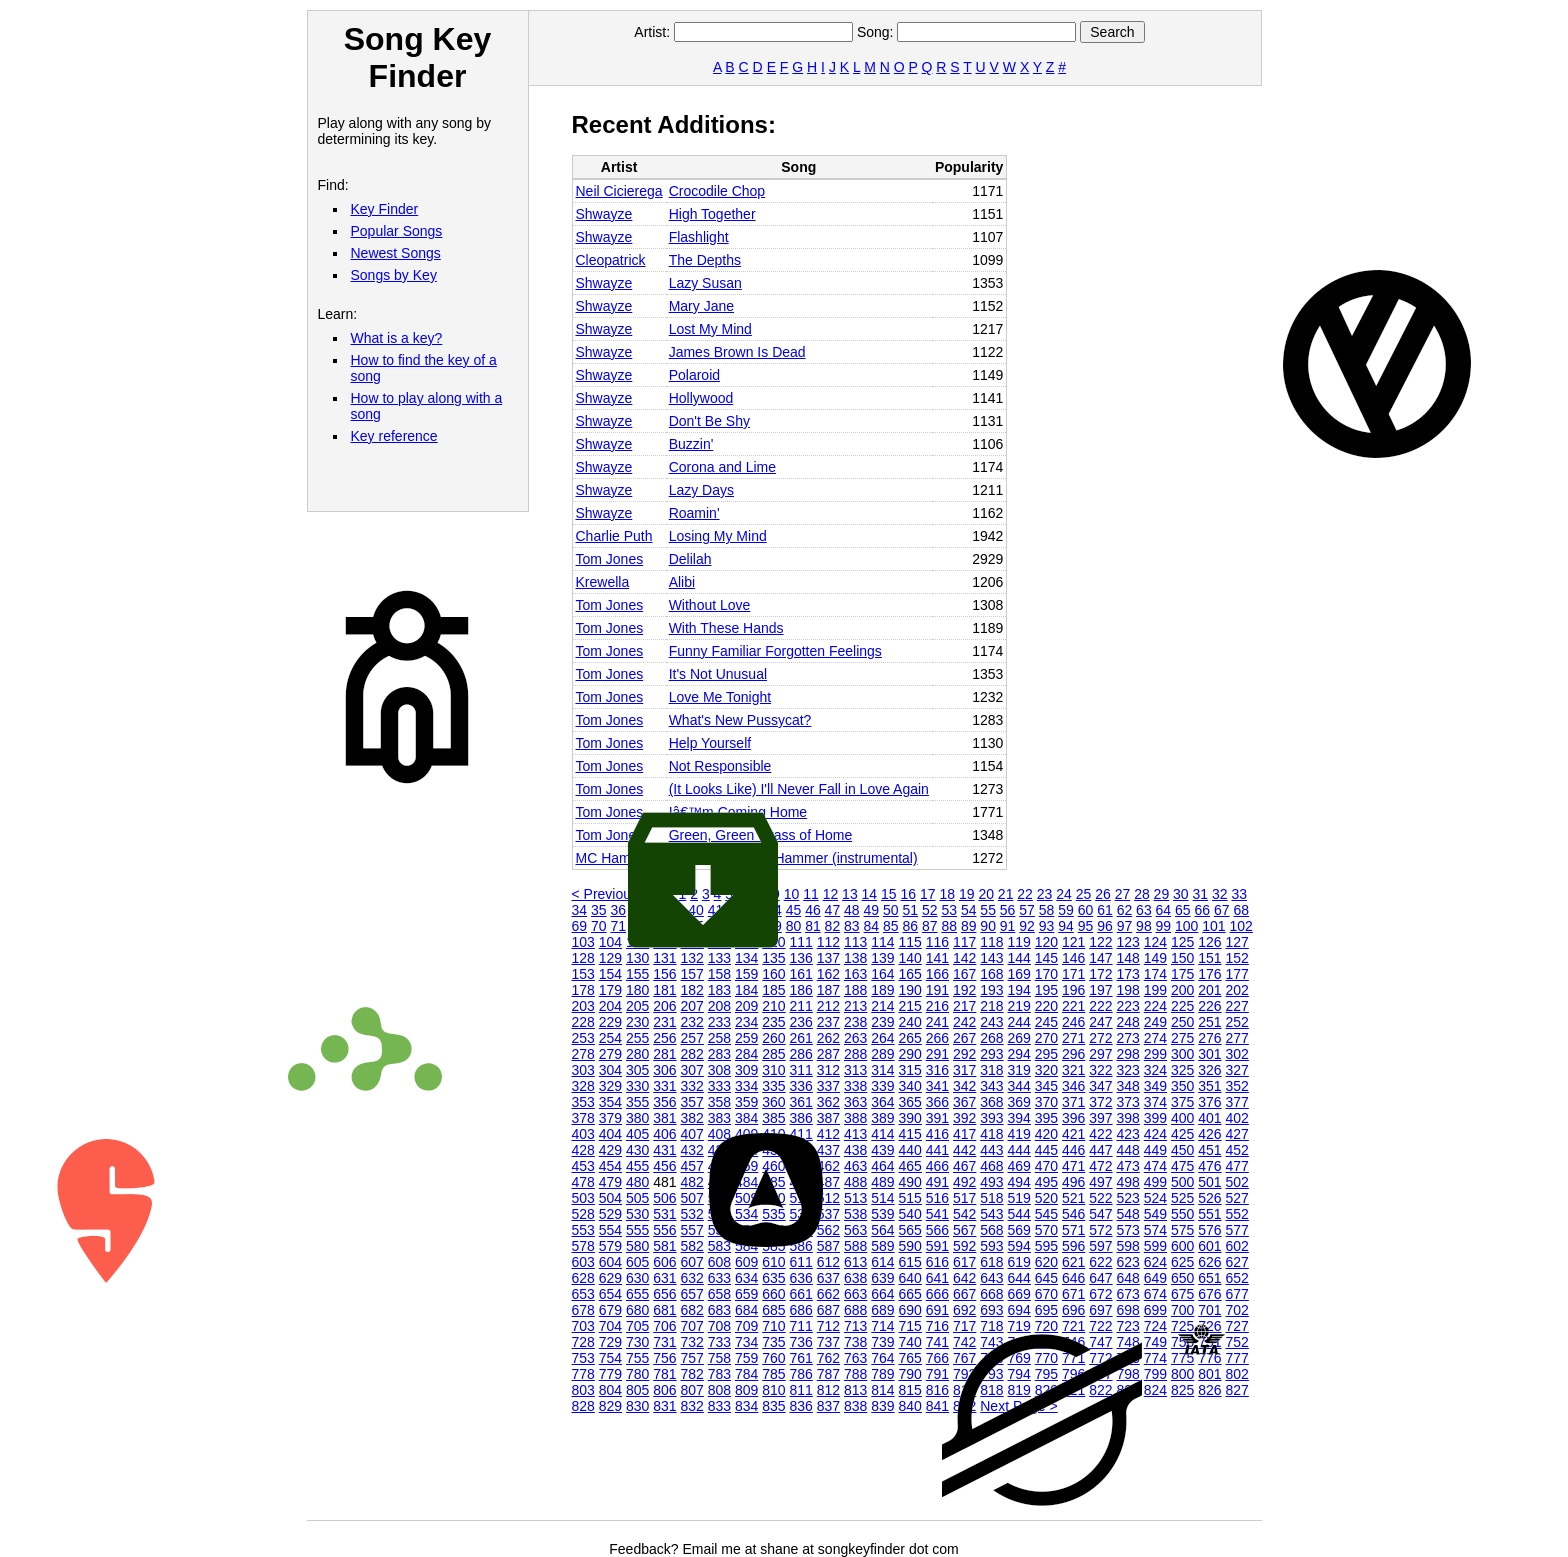 This screenshot has height=1557, width=1568. What do you see at coordinates (106, 1211) in the screenshot?
I see `open the Swiggy food delivery app` at bounding box center [106, 1211].